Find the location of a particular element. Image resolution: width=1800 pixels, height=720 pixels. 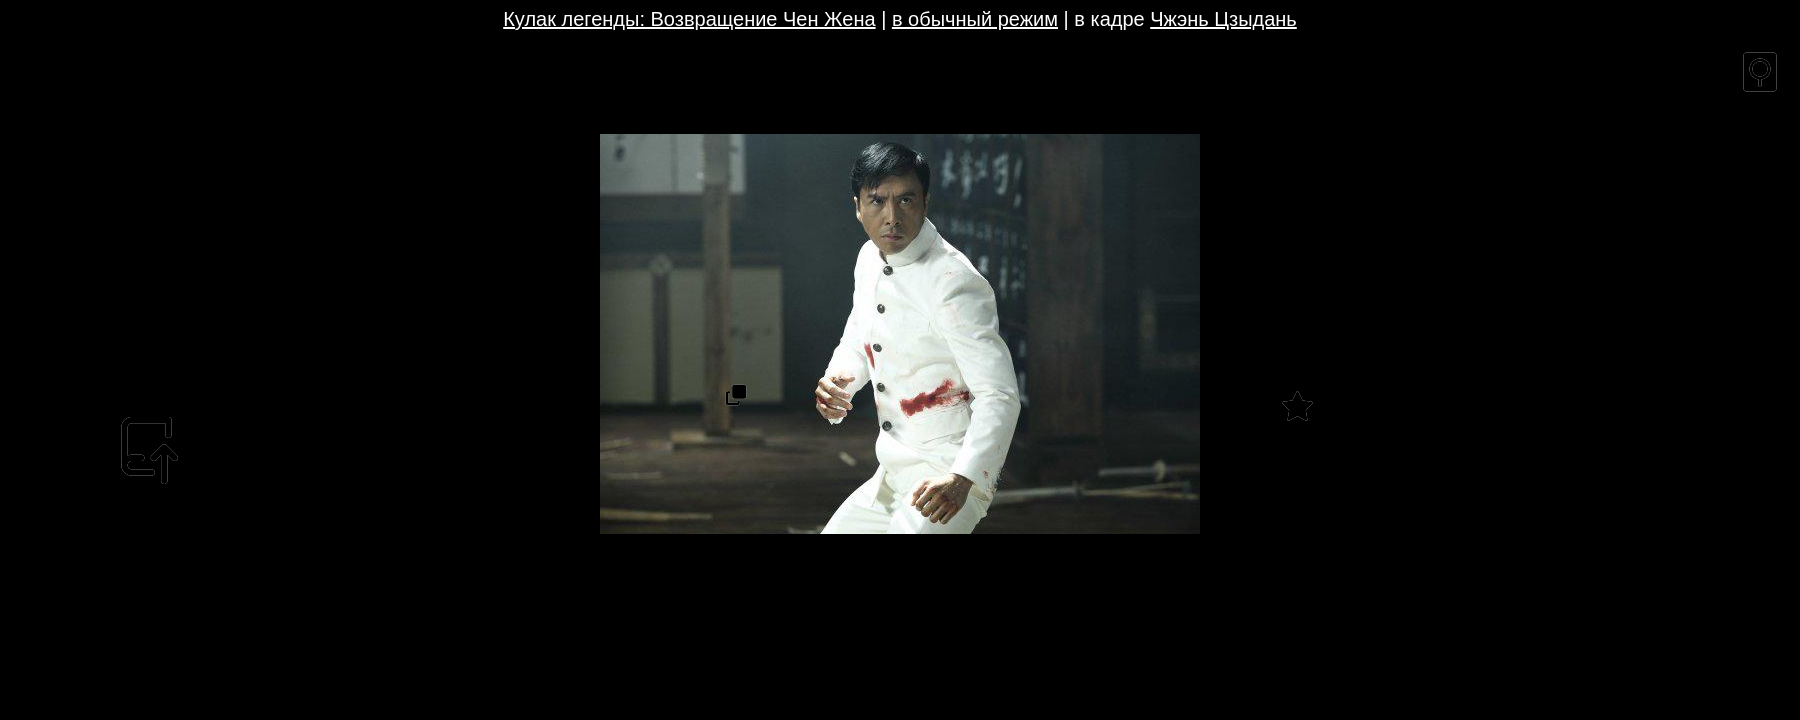

select neuter or non-binary gender option is located at coordinates (1760, 72).